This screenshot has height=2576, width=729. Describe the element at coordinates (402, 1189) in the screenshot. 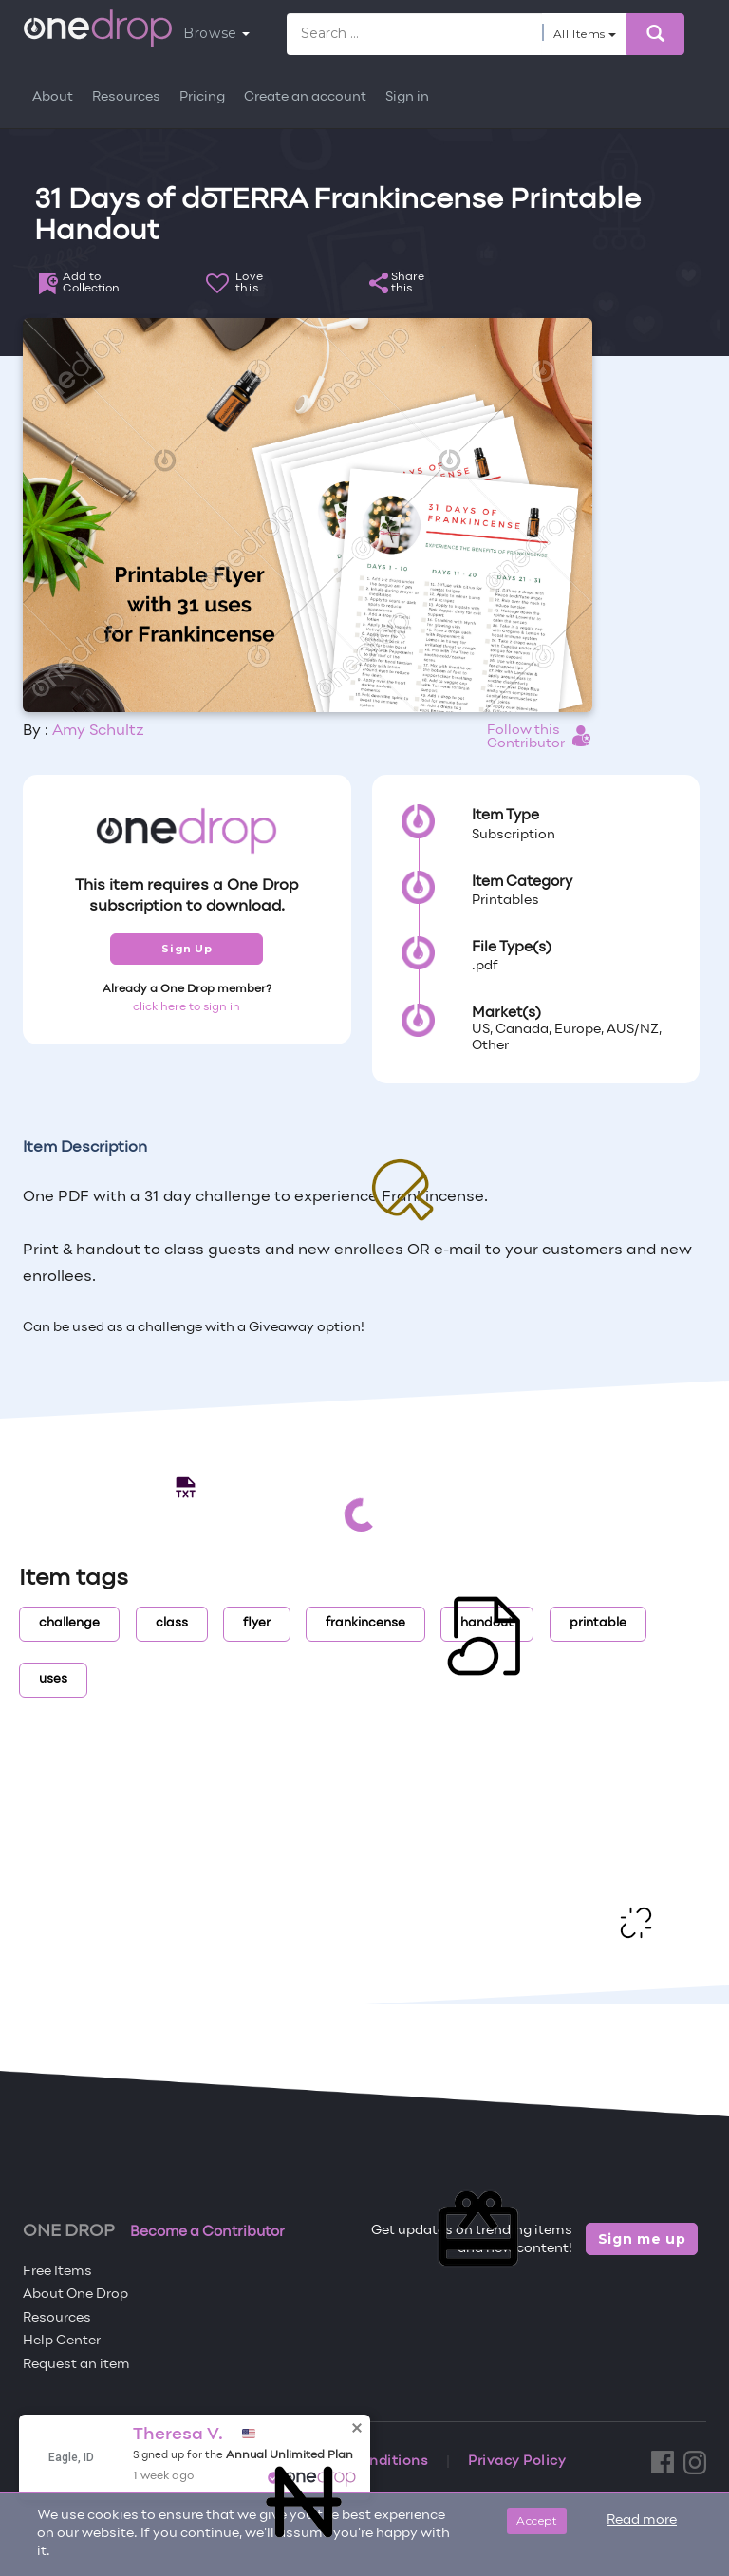

I see `access table tennis or ping pong game` at that location.